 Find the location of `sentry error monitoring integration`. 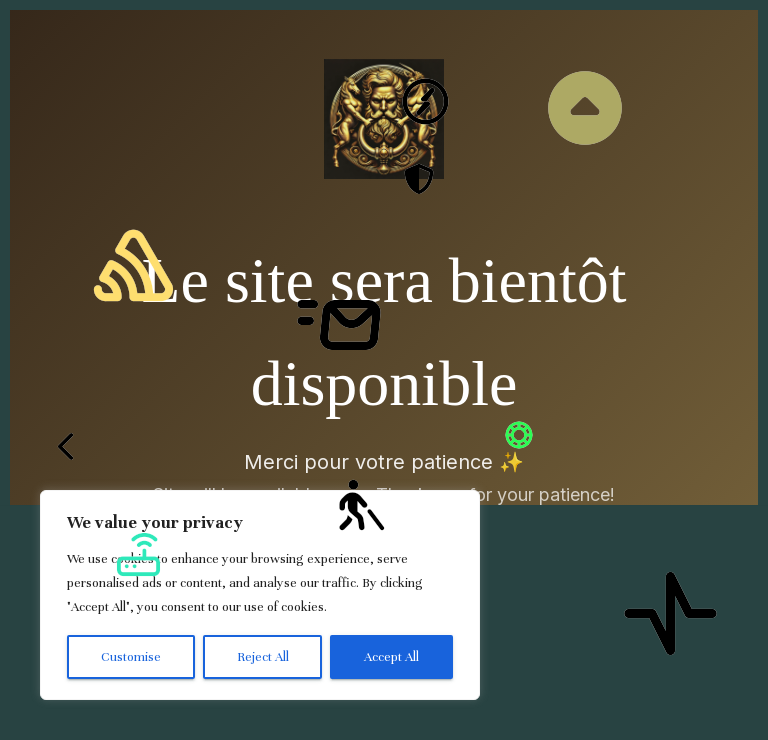

sentry error monitoring integration is located at coordinates (133, 265).